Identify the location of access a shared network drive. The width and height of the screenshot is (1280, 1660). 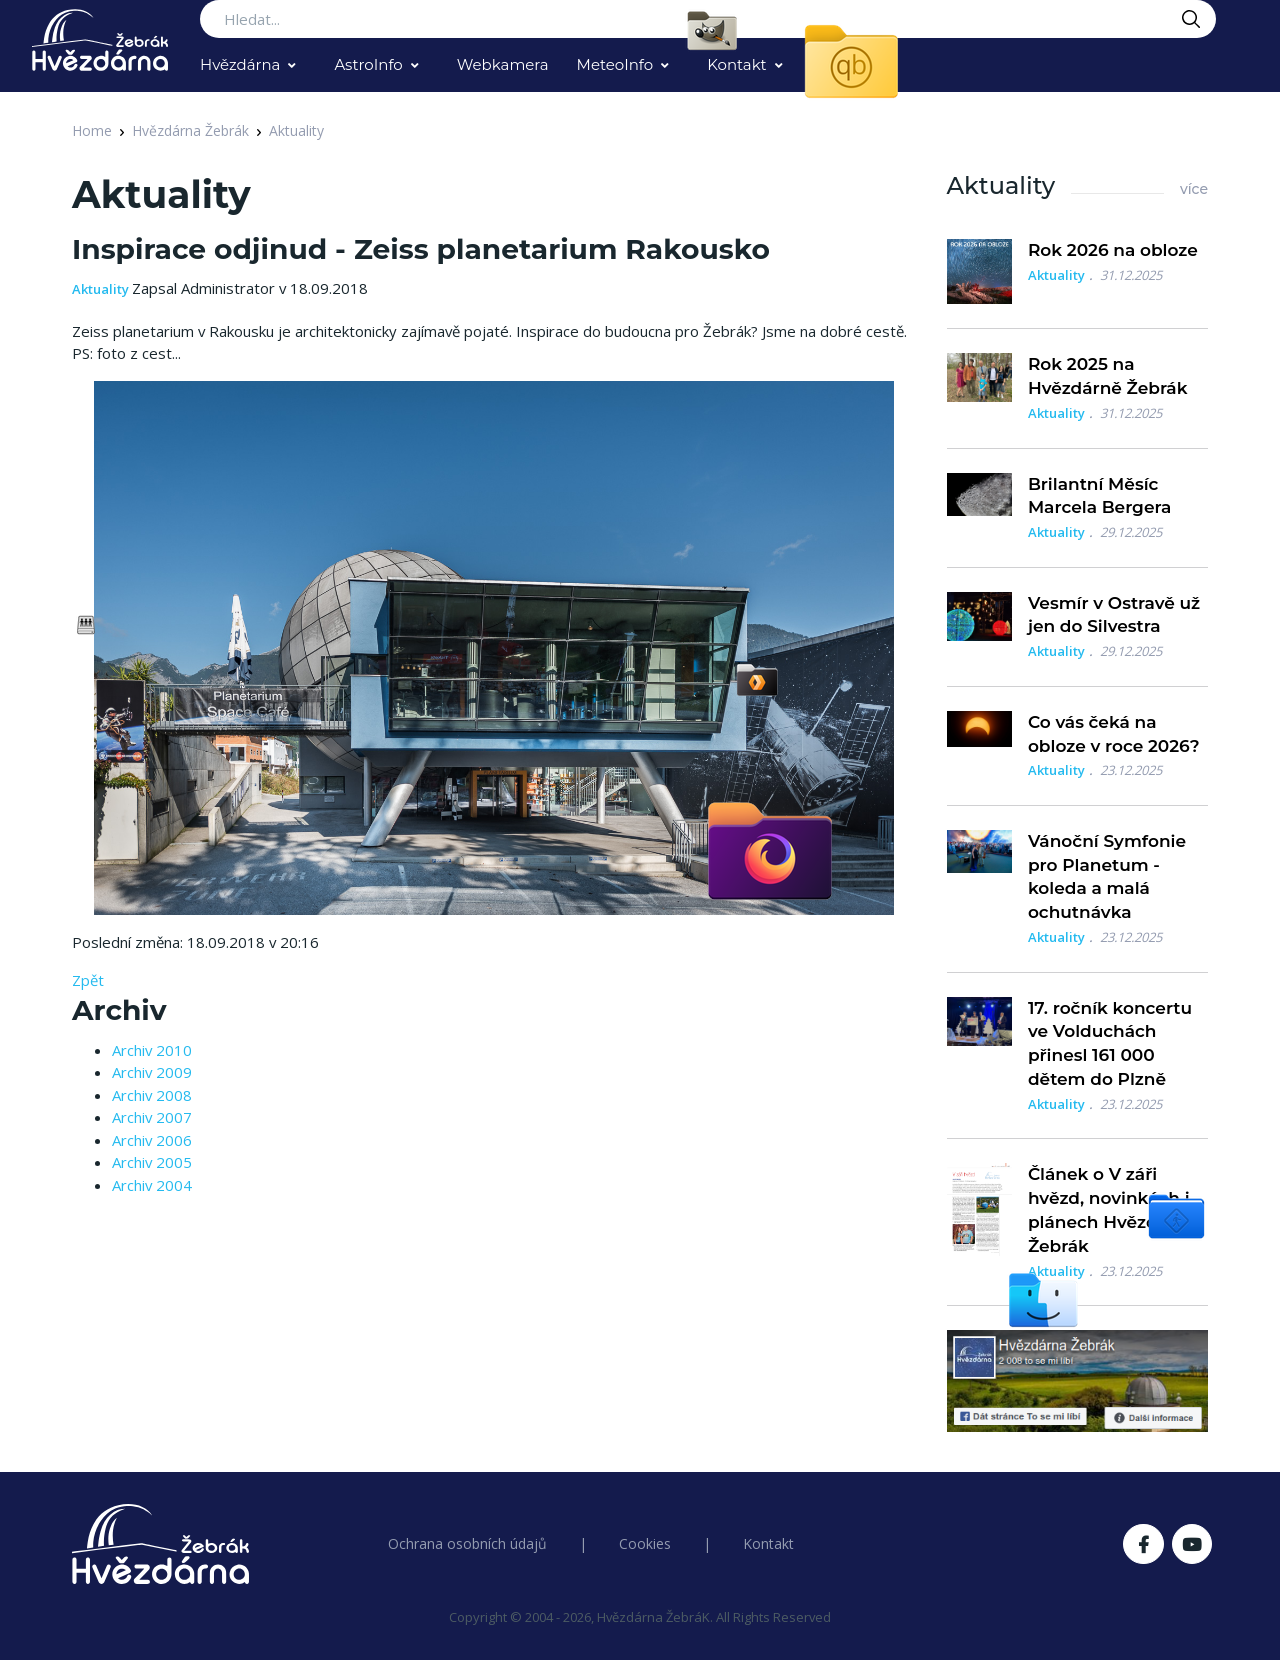
(86, 625).